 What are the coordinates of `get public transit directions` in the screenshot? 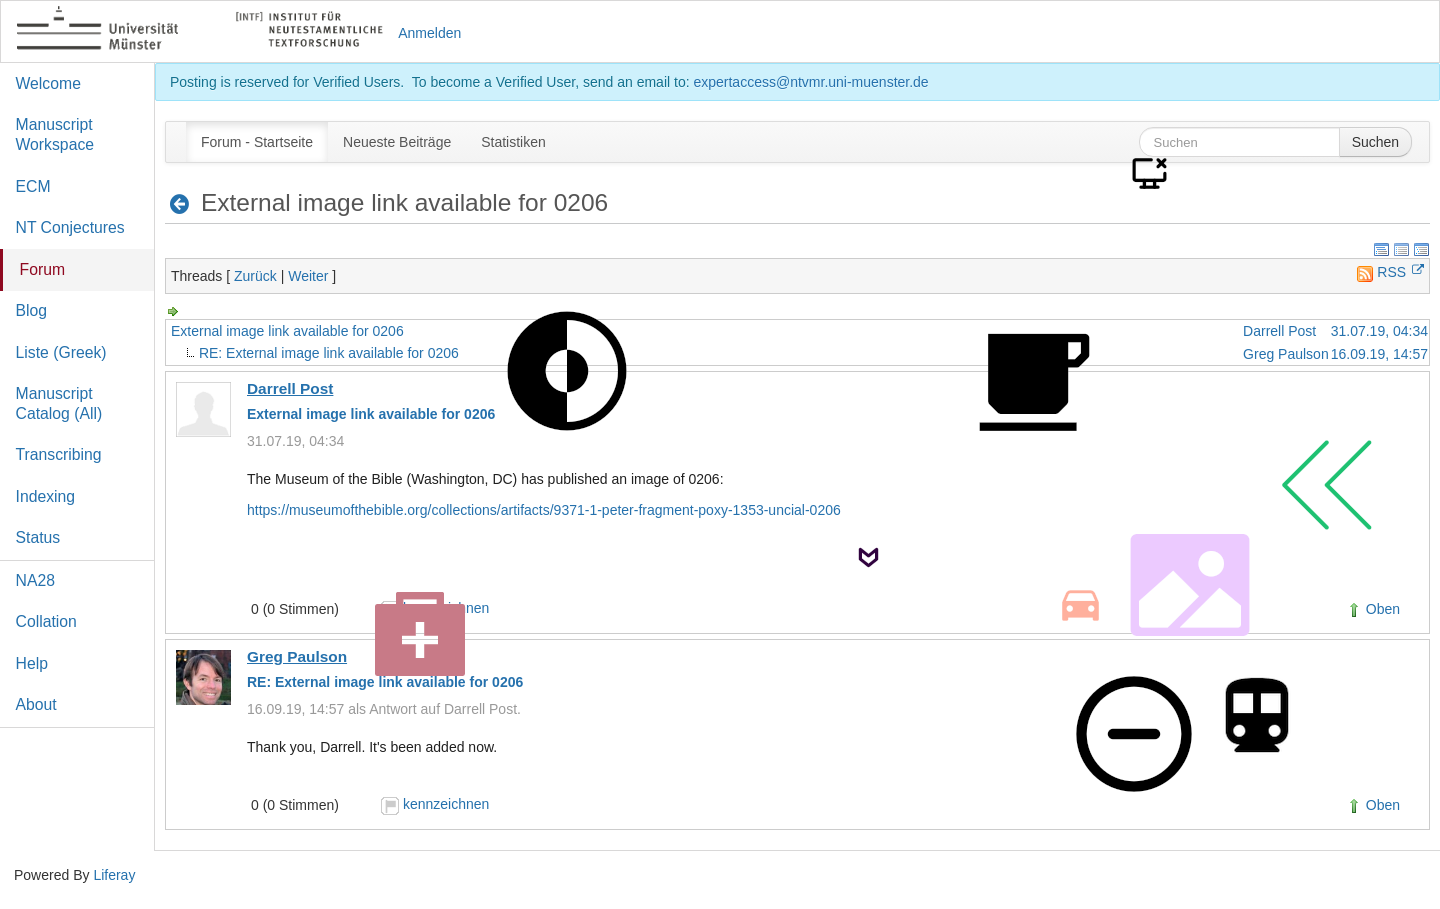 It's located at (1257, 717).